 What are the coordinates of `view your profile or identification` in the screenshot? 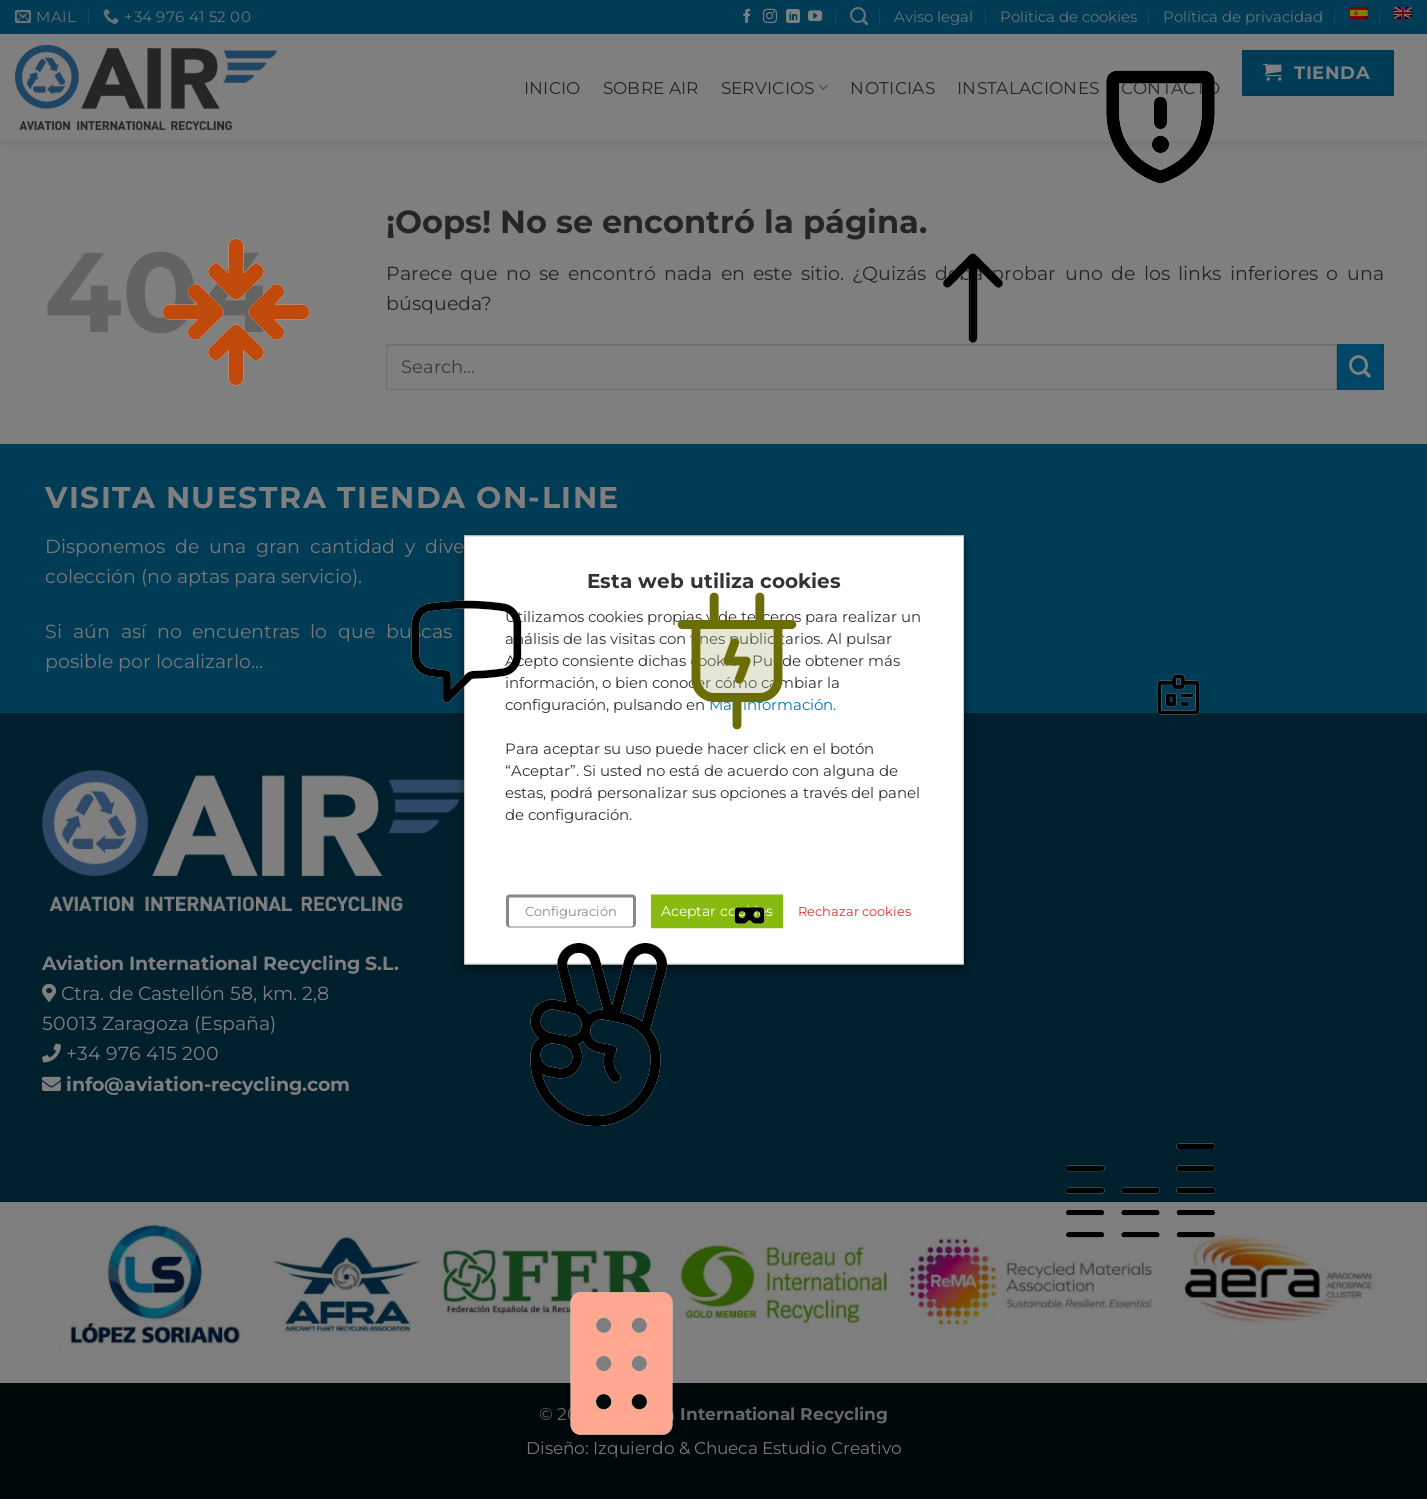 It's located at (1178, 695).